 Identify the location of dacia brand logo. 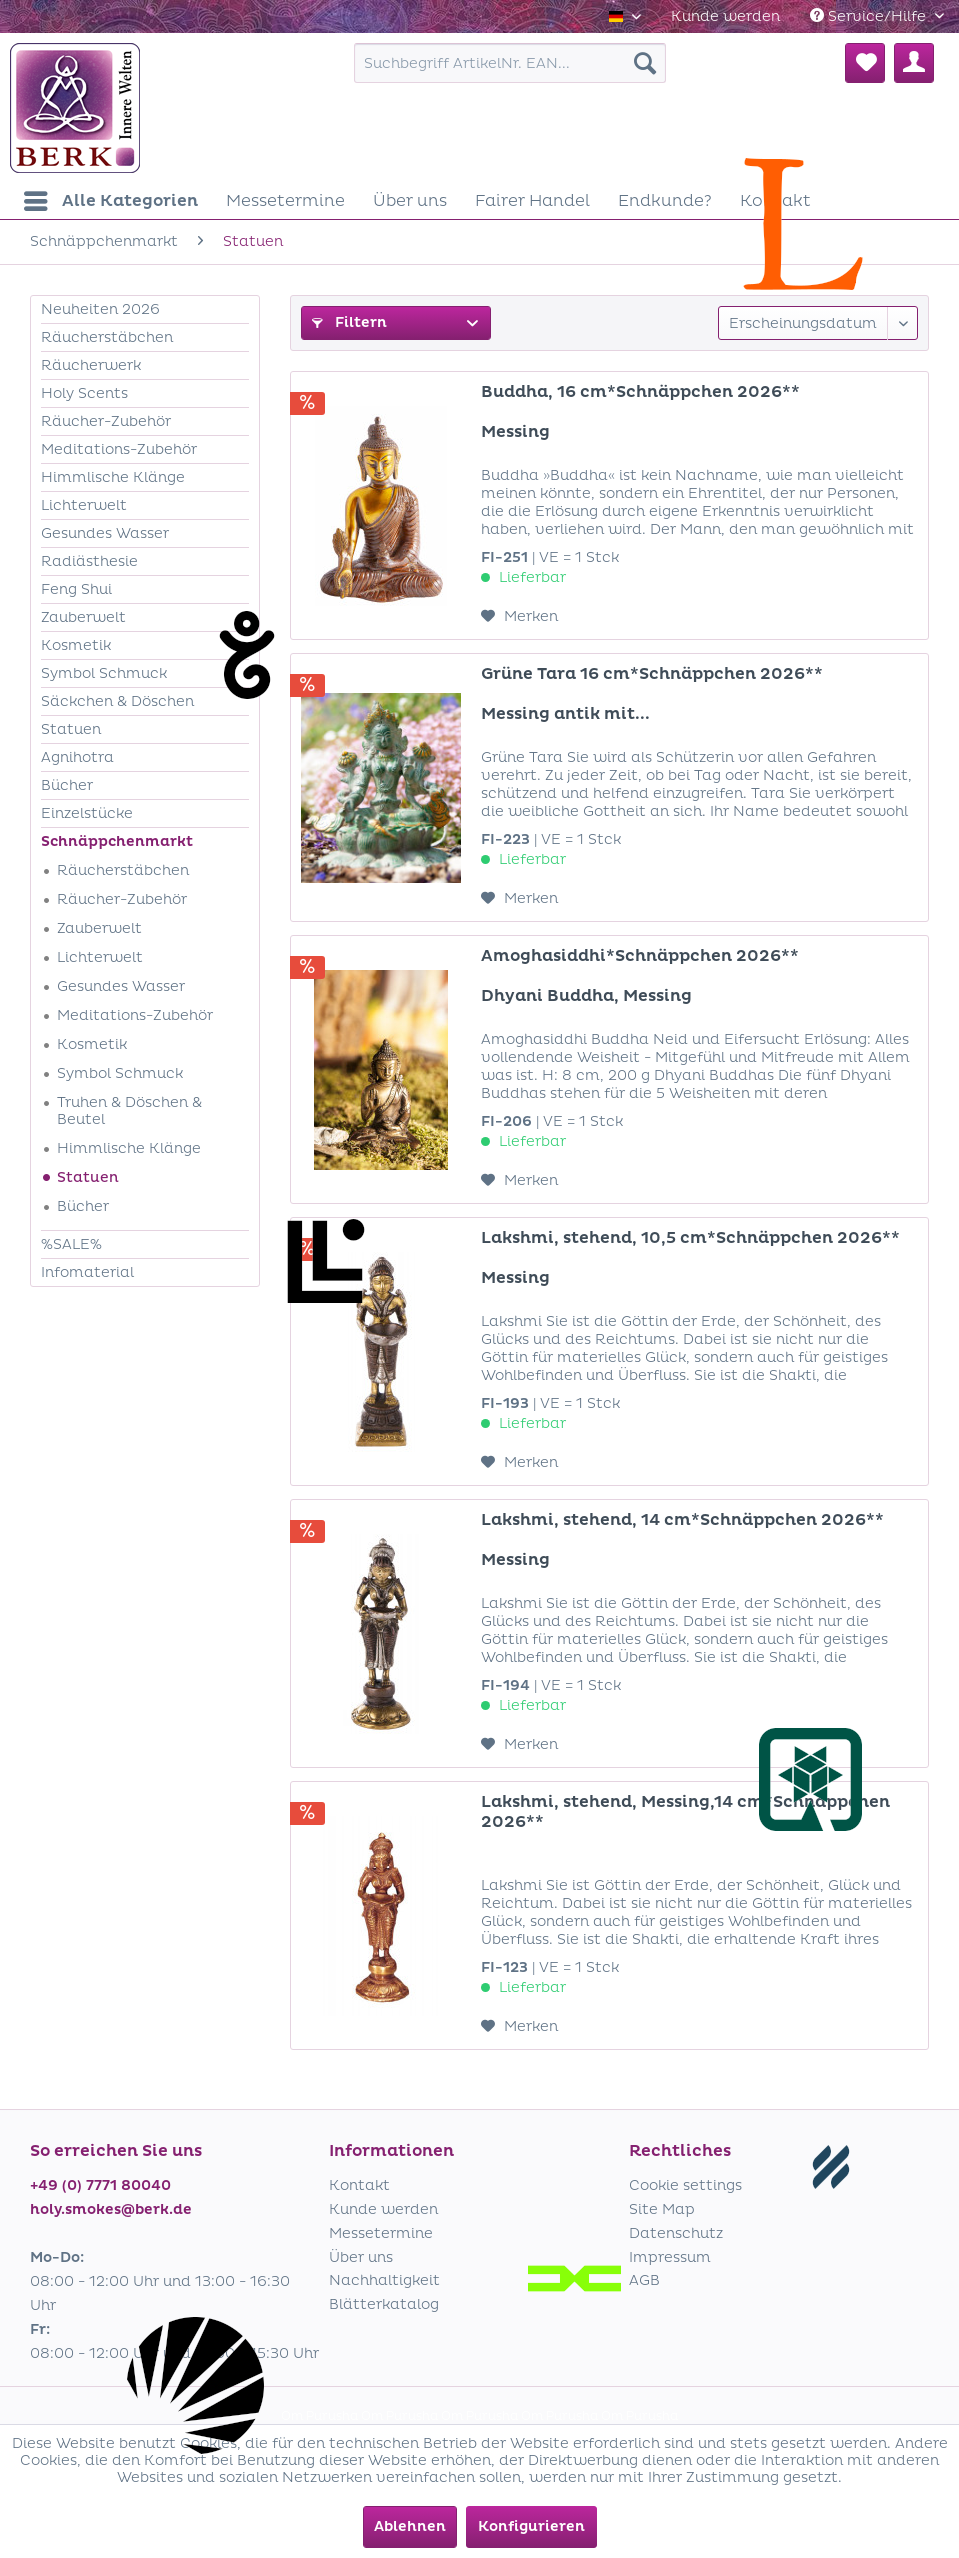
(574, 2278).